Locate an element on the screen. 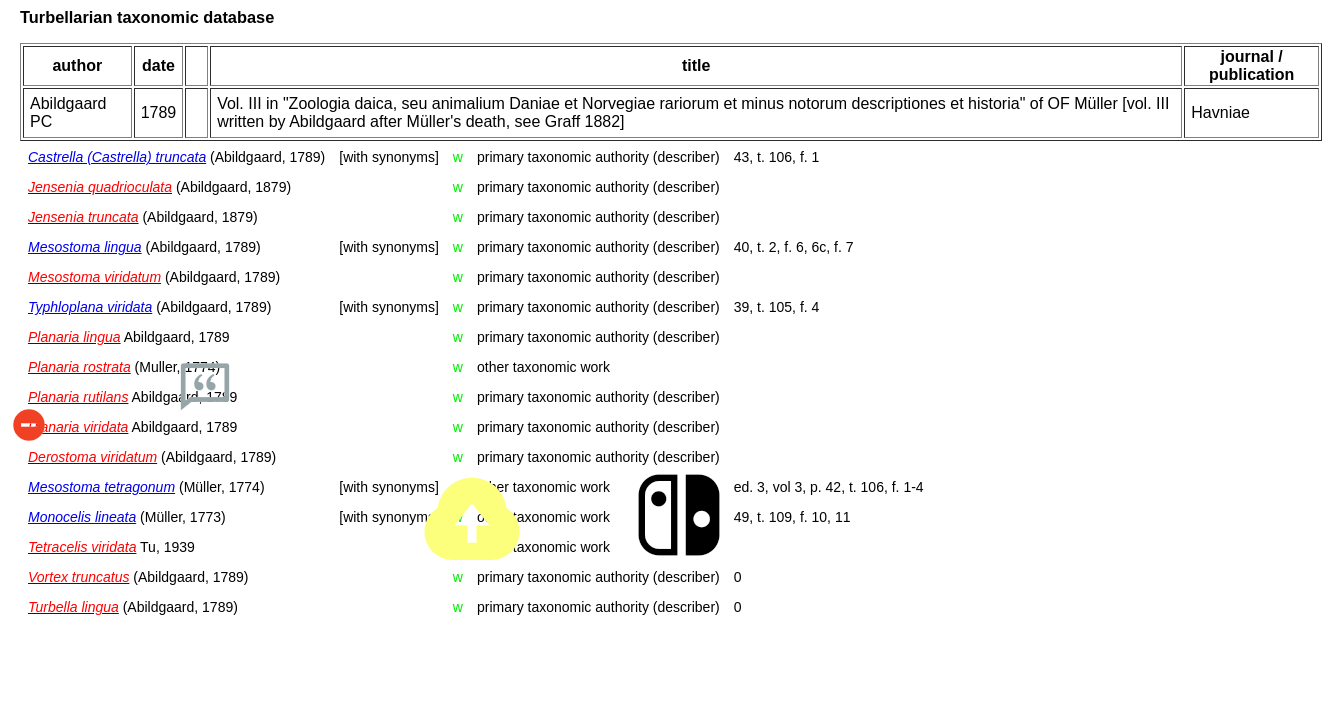  upload file to cloud storage is located at coordinates (472, 521).